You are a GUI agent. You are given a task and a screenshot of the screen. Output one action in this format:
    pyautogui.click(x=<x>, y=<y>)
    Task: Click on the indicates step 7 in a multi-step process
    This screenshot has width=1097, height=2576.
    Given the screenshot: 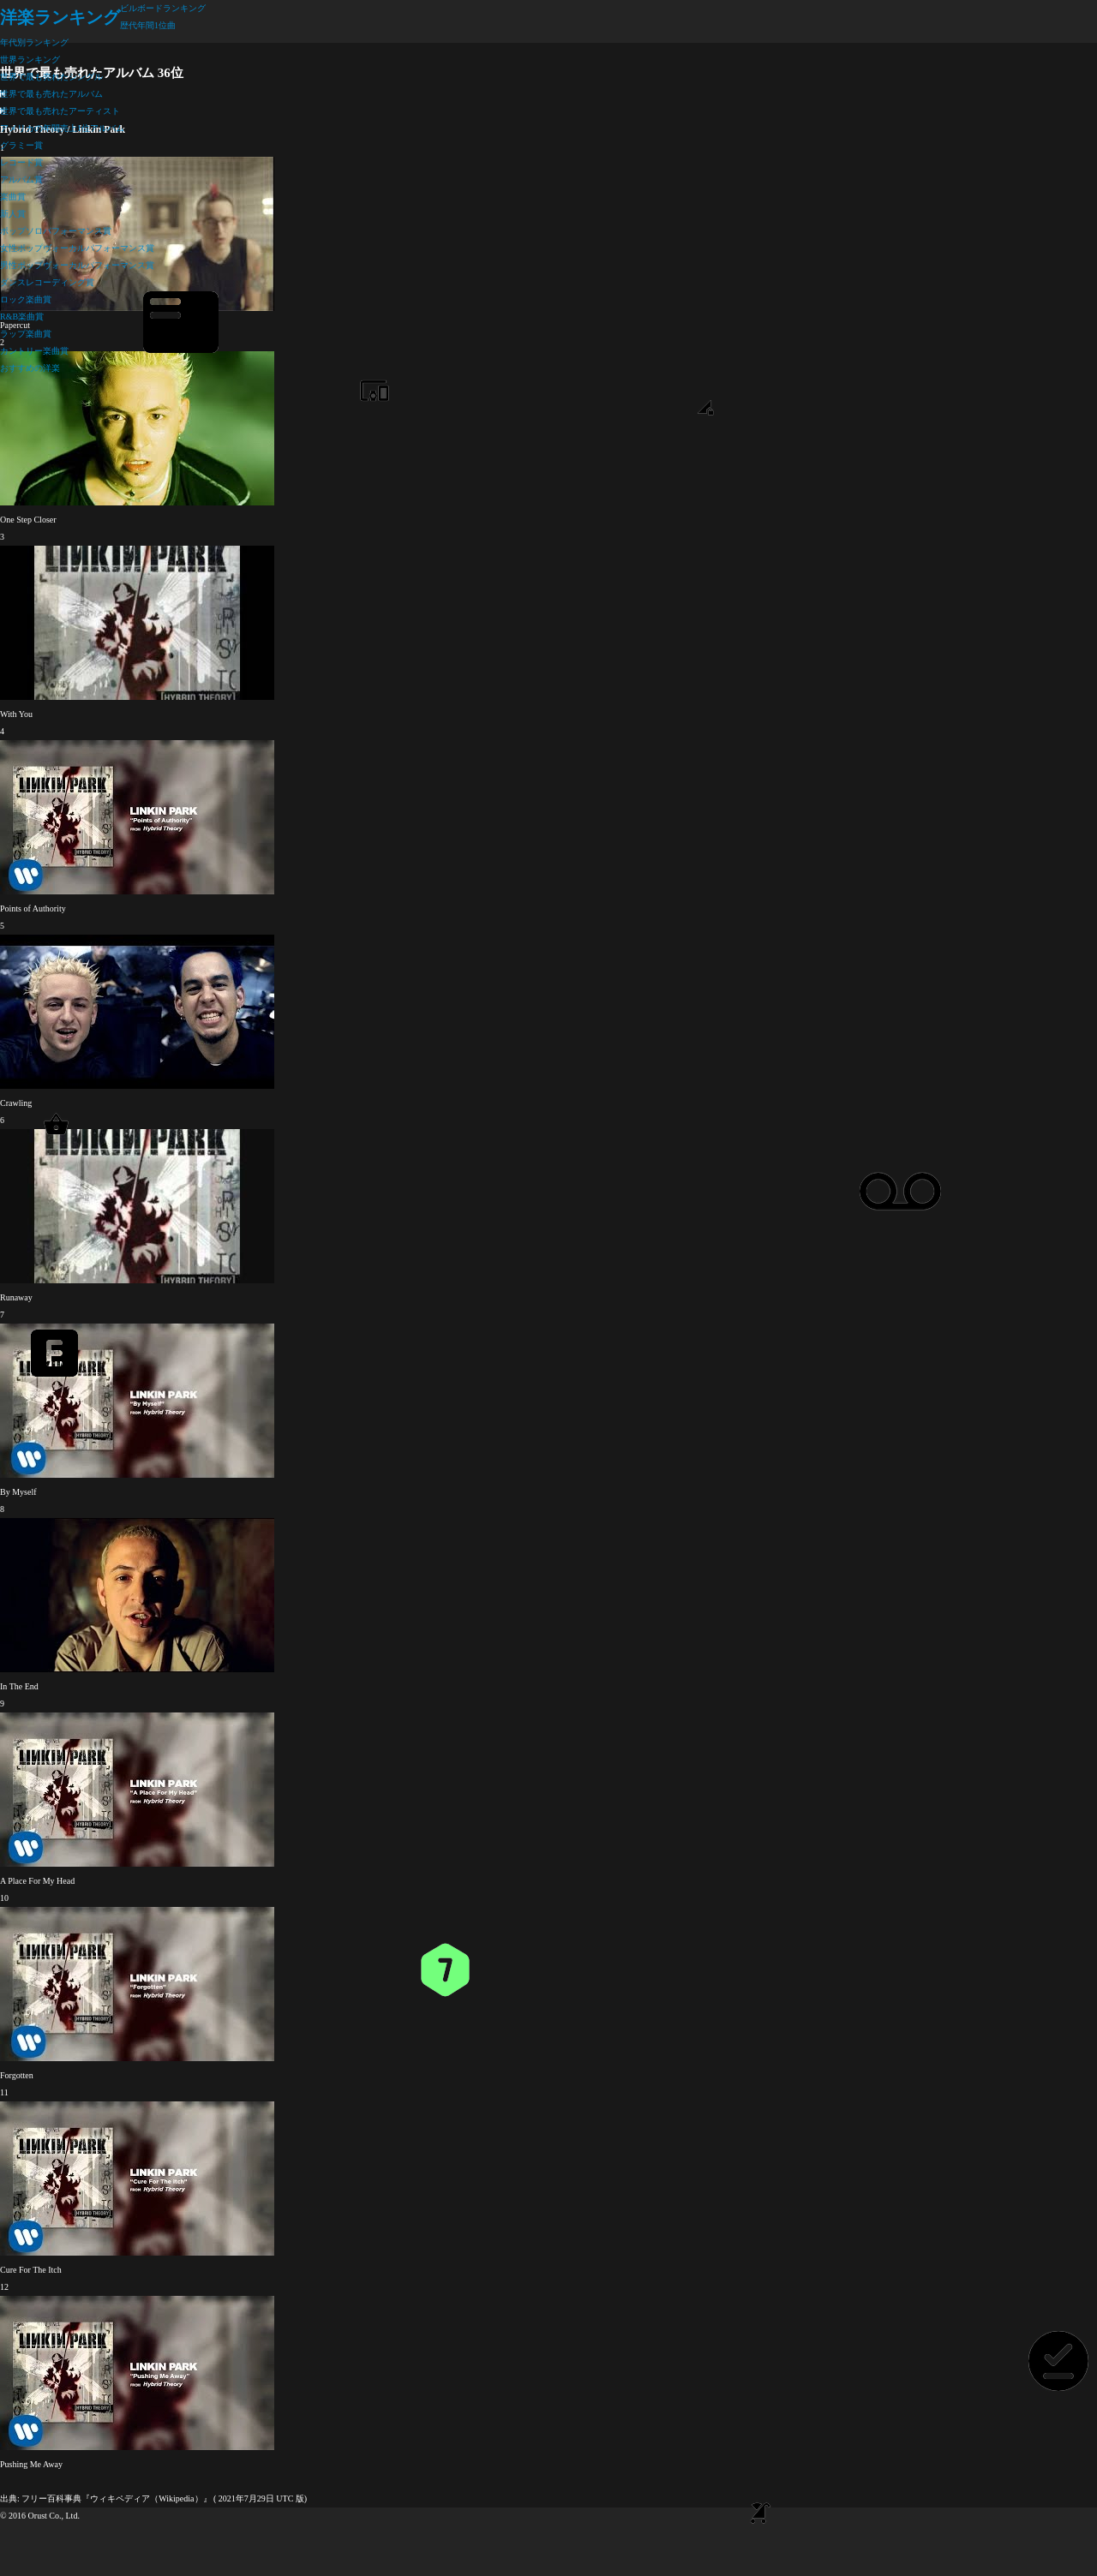 What is the action you would take?
    pyautogui.click(x=445, y=1969)
    